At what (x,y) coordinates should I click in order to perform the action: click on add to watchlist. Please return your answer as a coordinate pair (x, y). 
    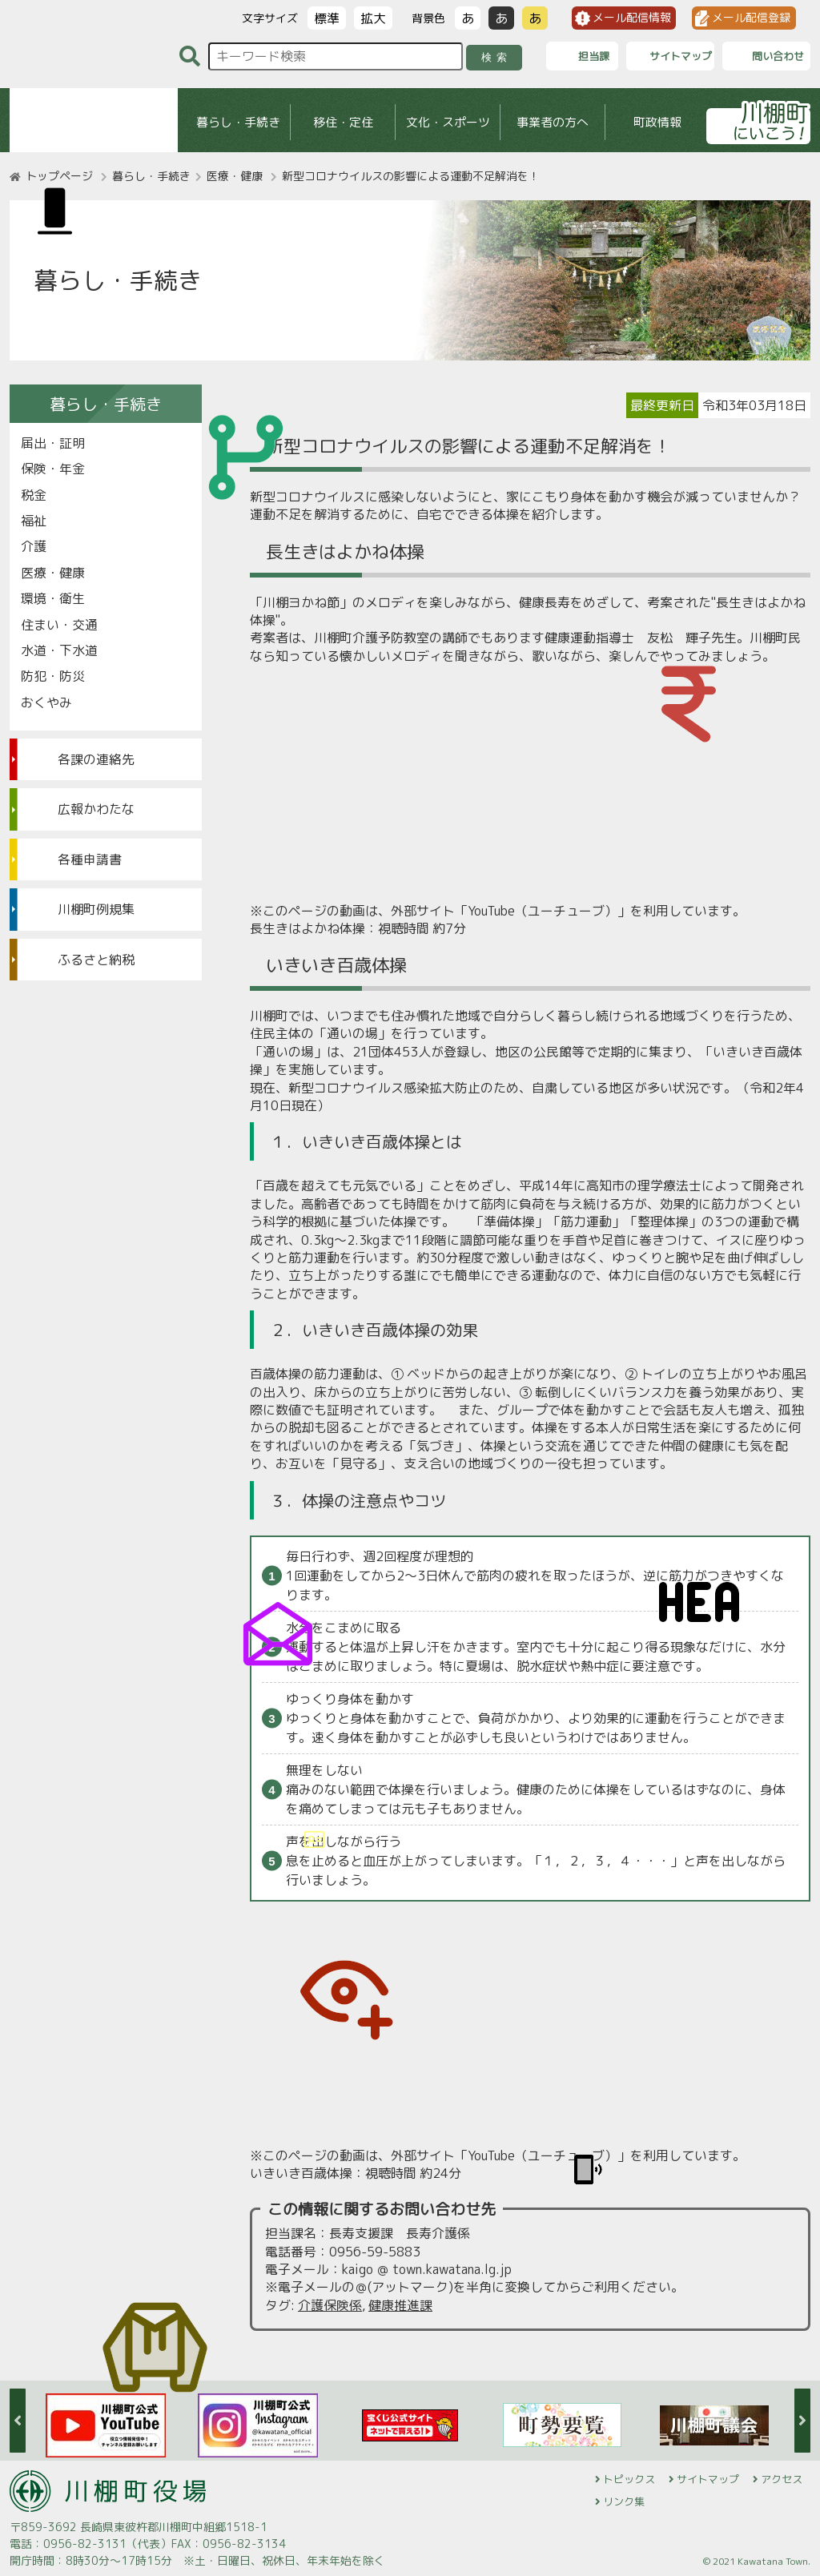
    Looking at the image, I should click on (344, 1991).